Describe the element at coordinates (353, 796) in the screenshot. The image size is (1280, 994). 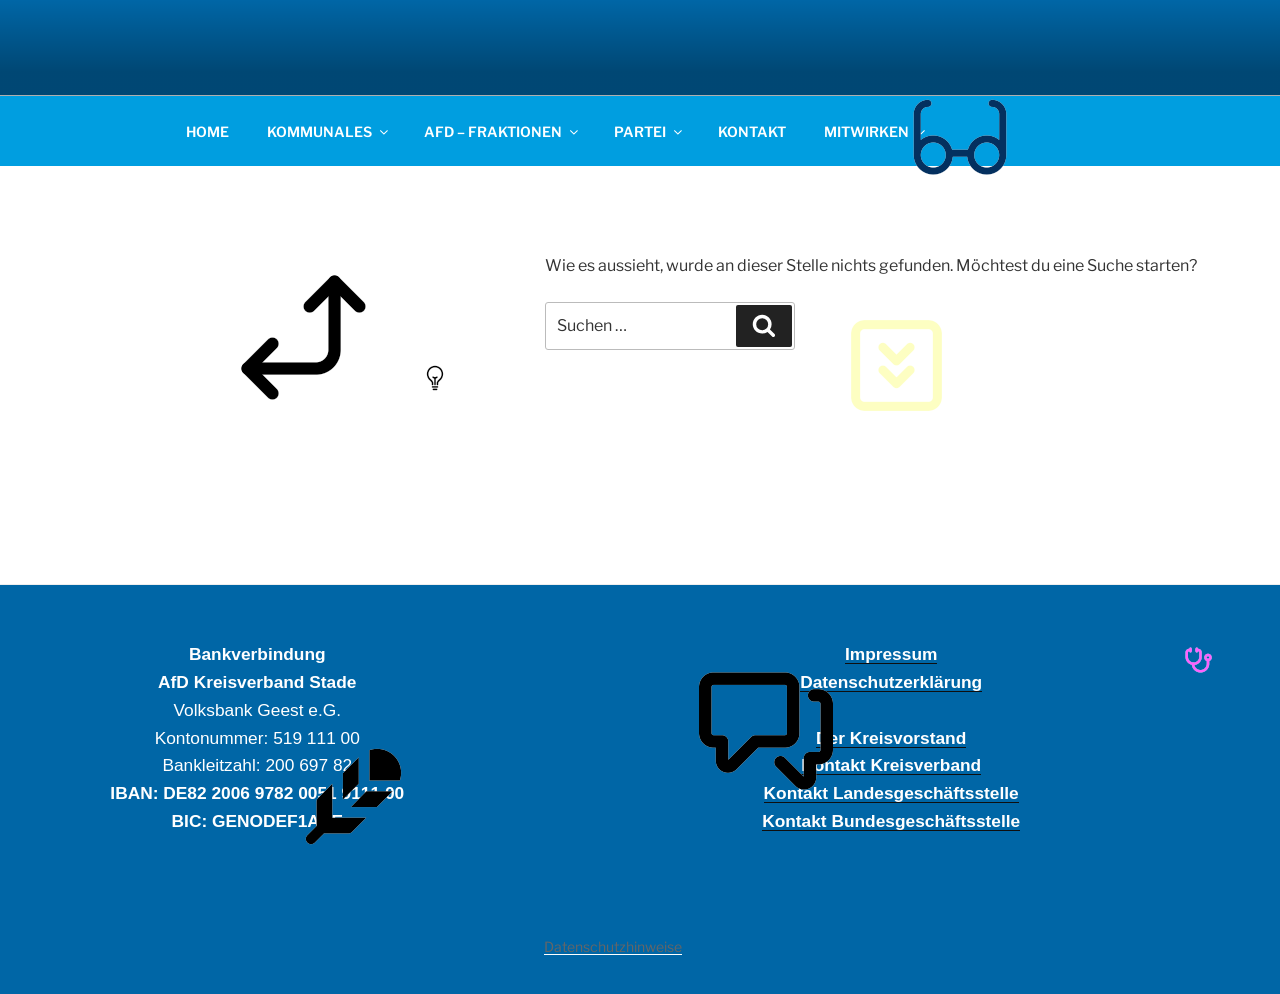
I see `compose a new post or message` at that location.